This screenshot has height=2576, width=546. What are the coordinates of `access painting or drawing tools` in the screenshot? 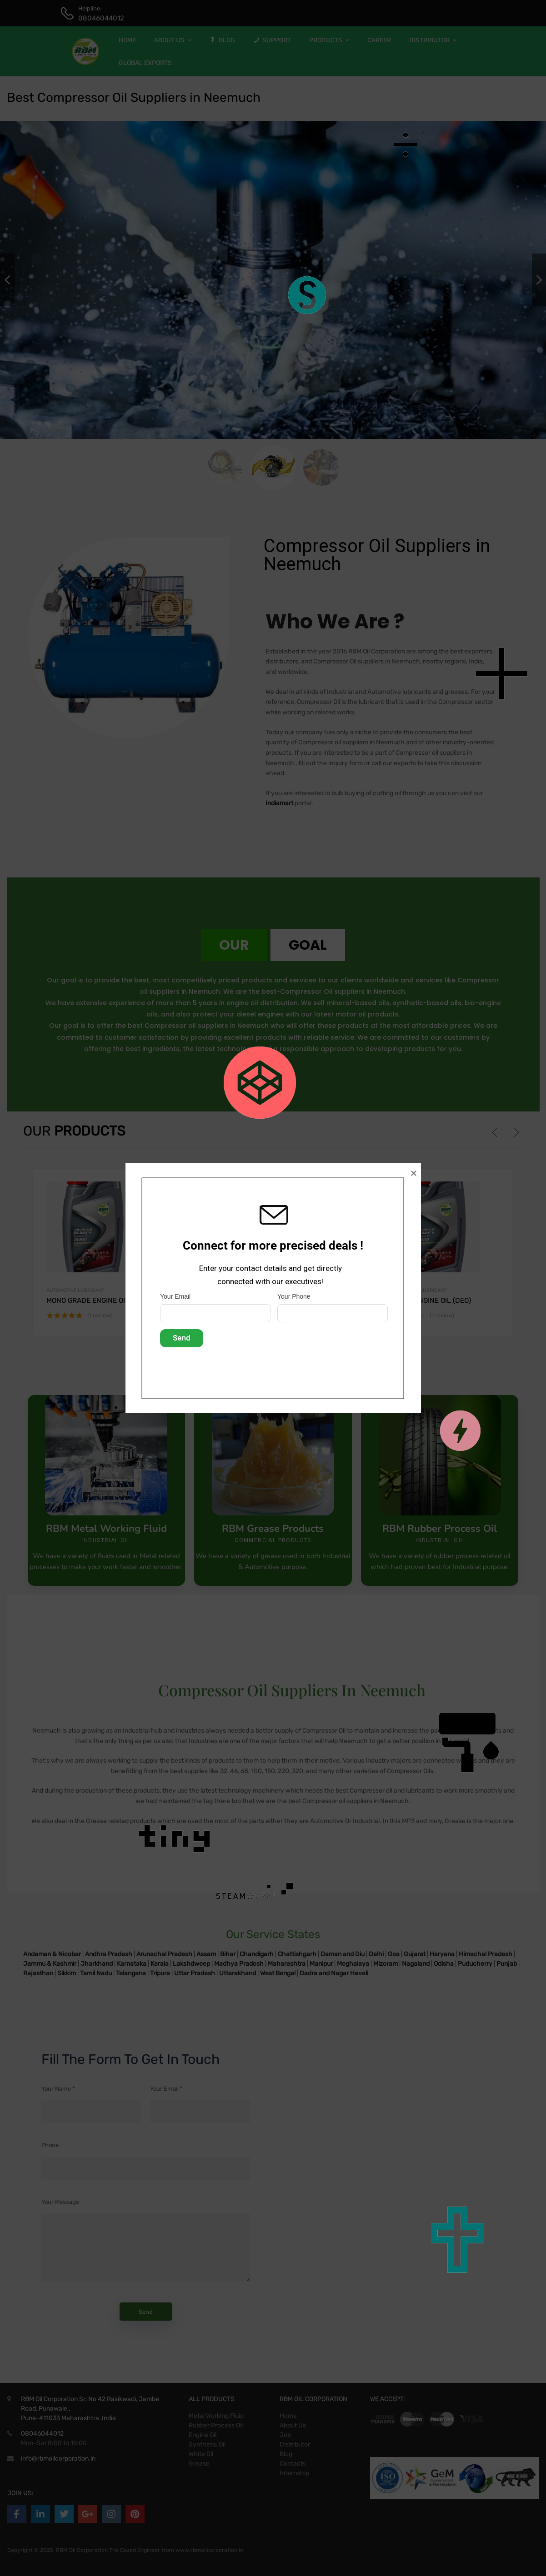 It's located at (467, 1741).